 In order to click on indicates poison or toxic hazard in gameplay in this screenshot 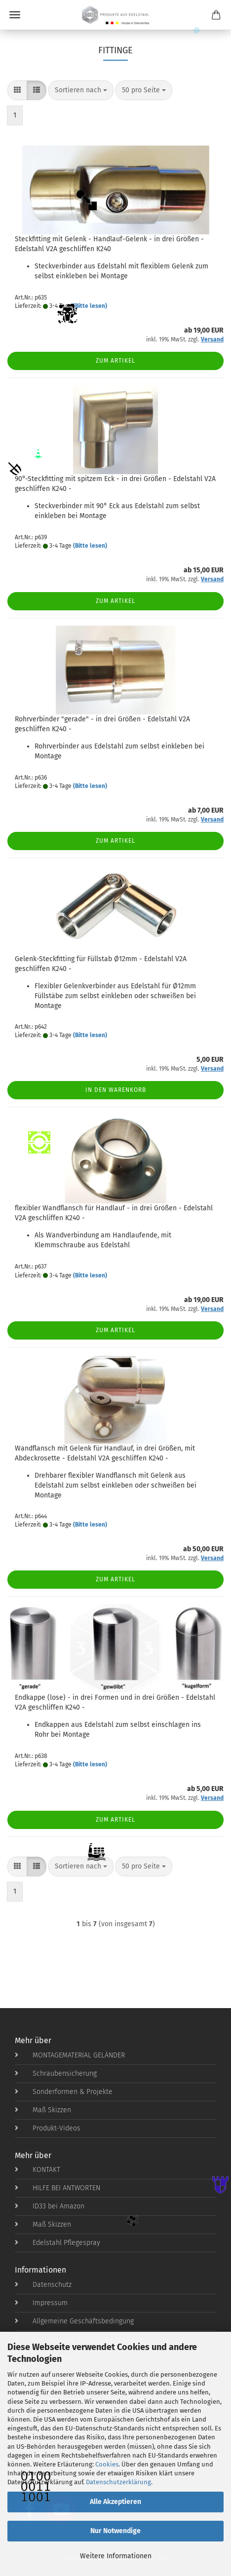, I will do `click(67, 313)`.